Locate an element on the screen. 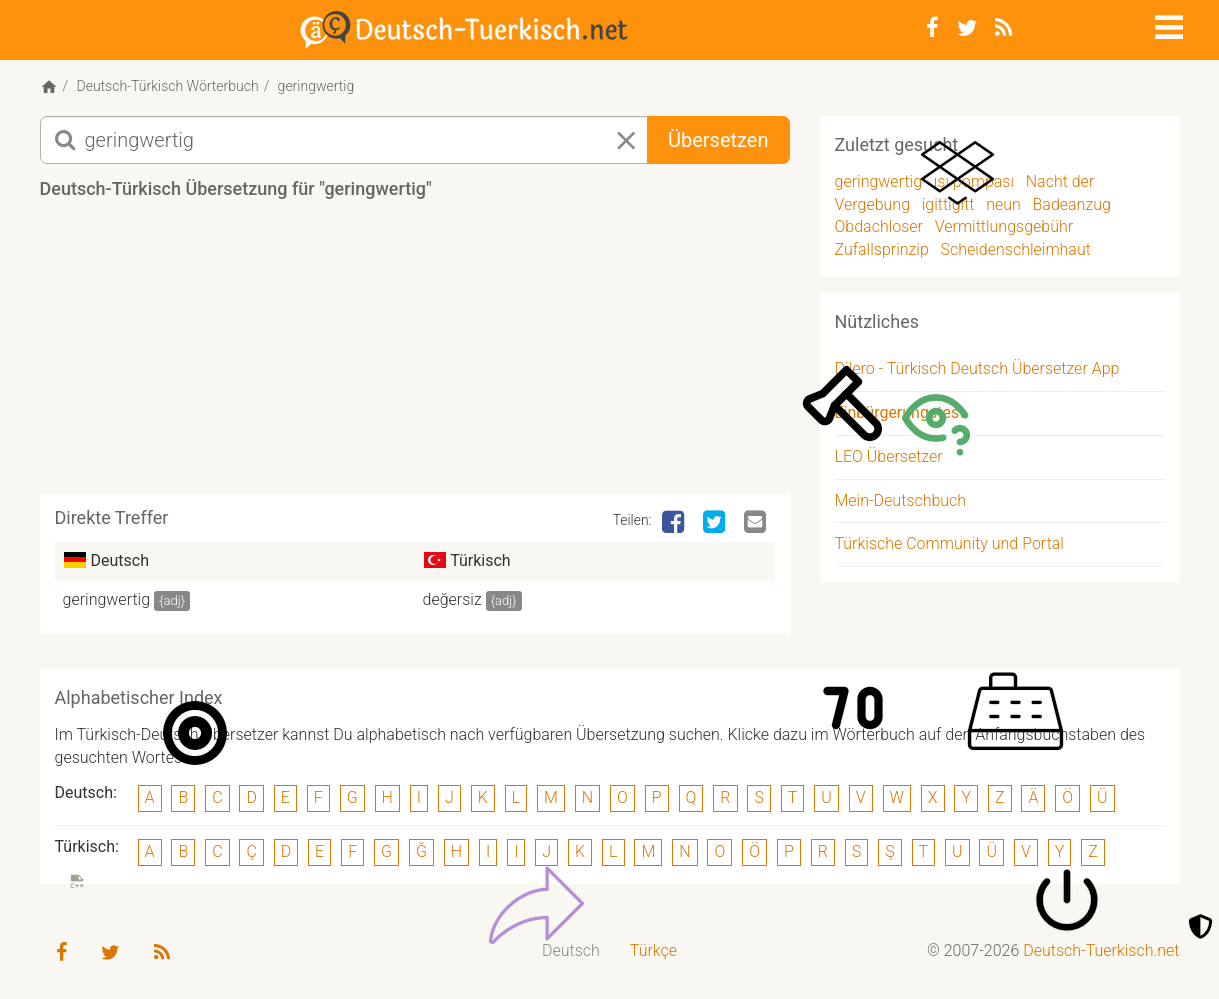 The image size is (1219, 999). access security or privacy settings is located at coordinates (1200, 926).